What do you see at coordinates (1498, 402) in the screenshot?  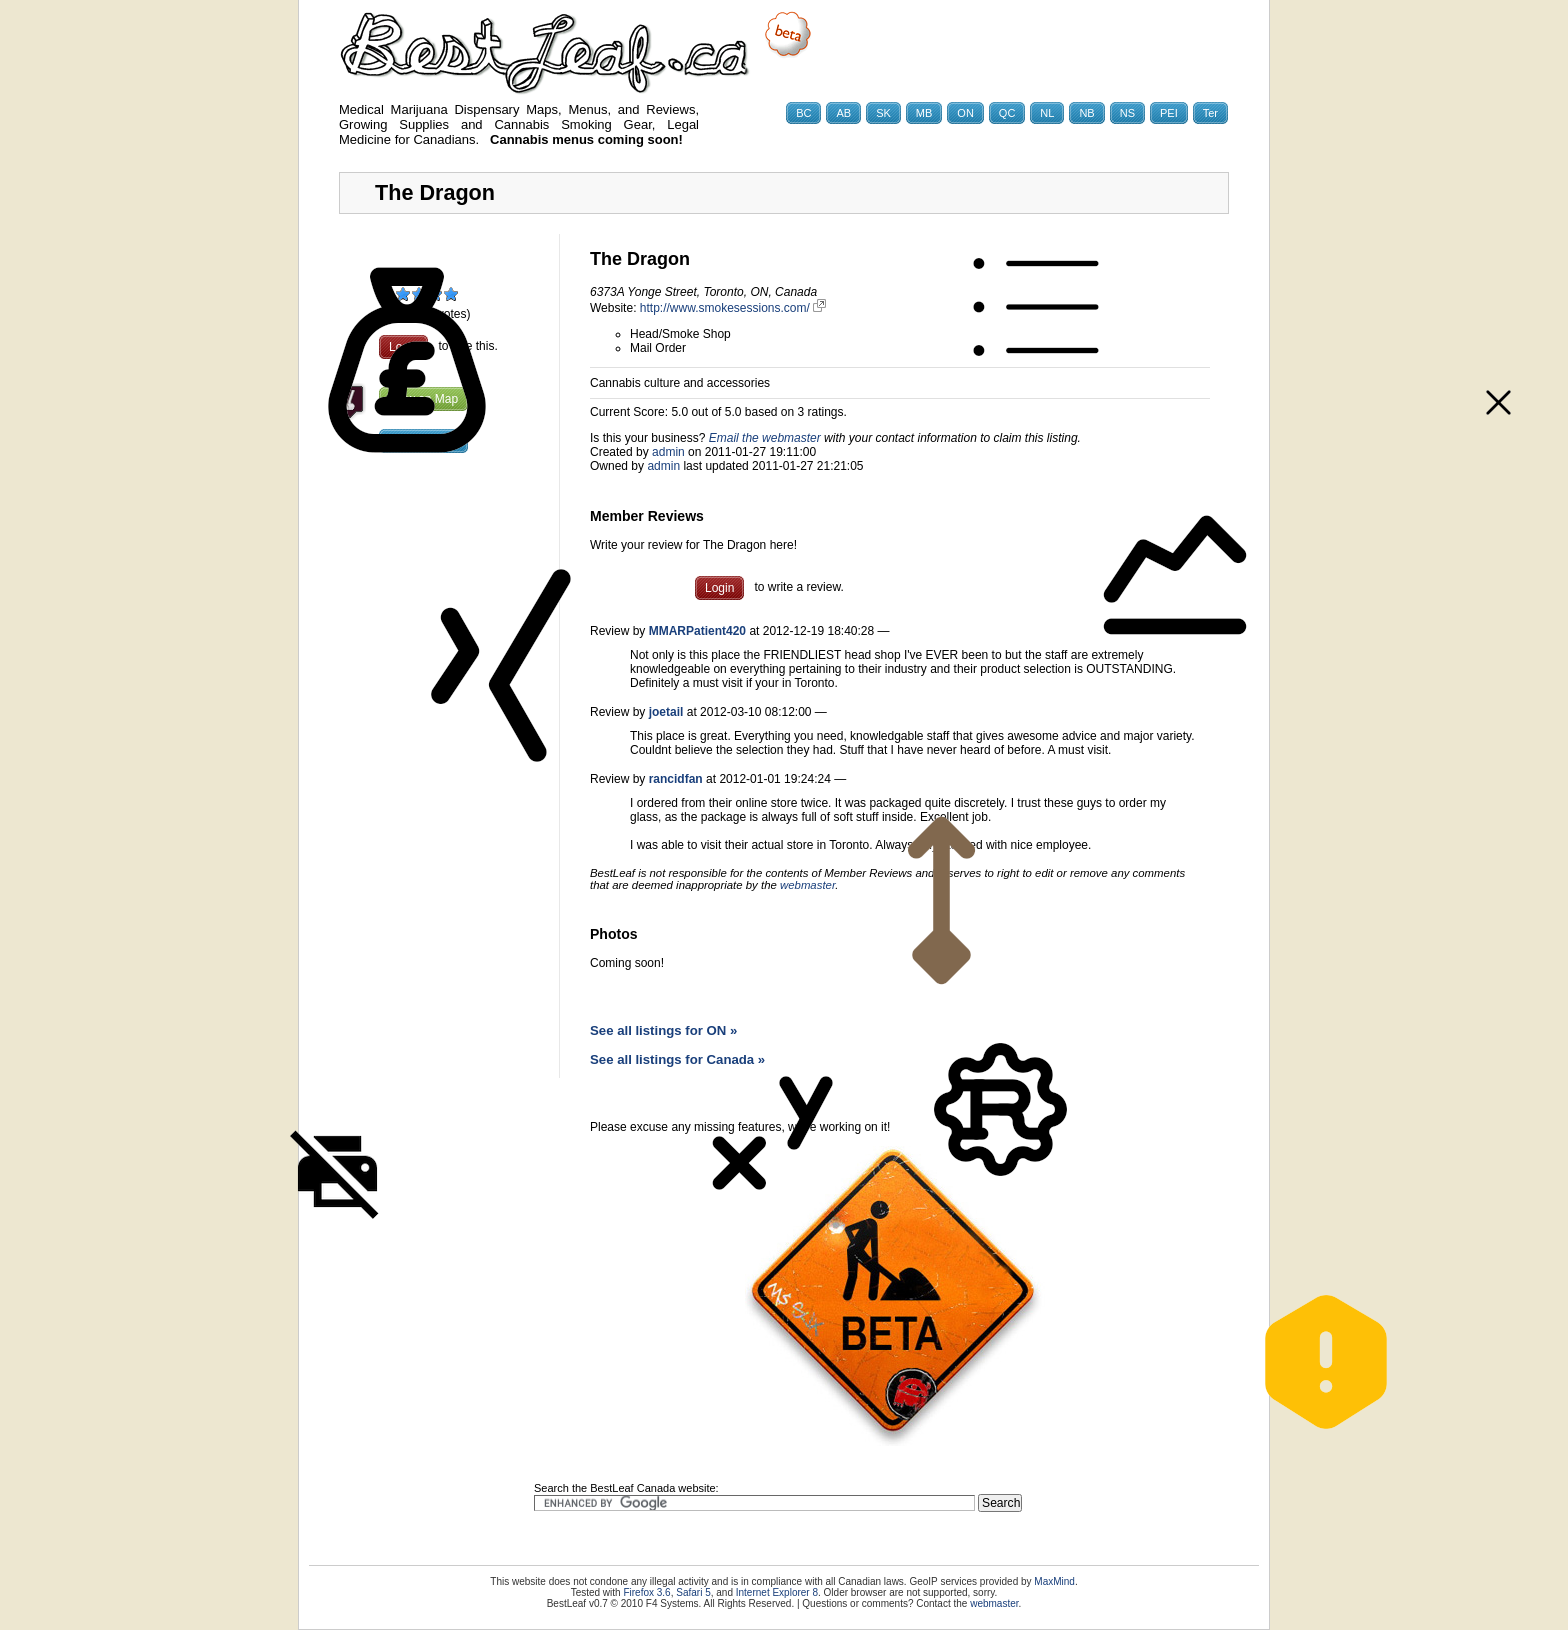 I see `close the current window or dialog` at bounding box center [1498, 402].